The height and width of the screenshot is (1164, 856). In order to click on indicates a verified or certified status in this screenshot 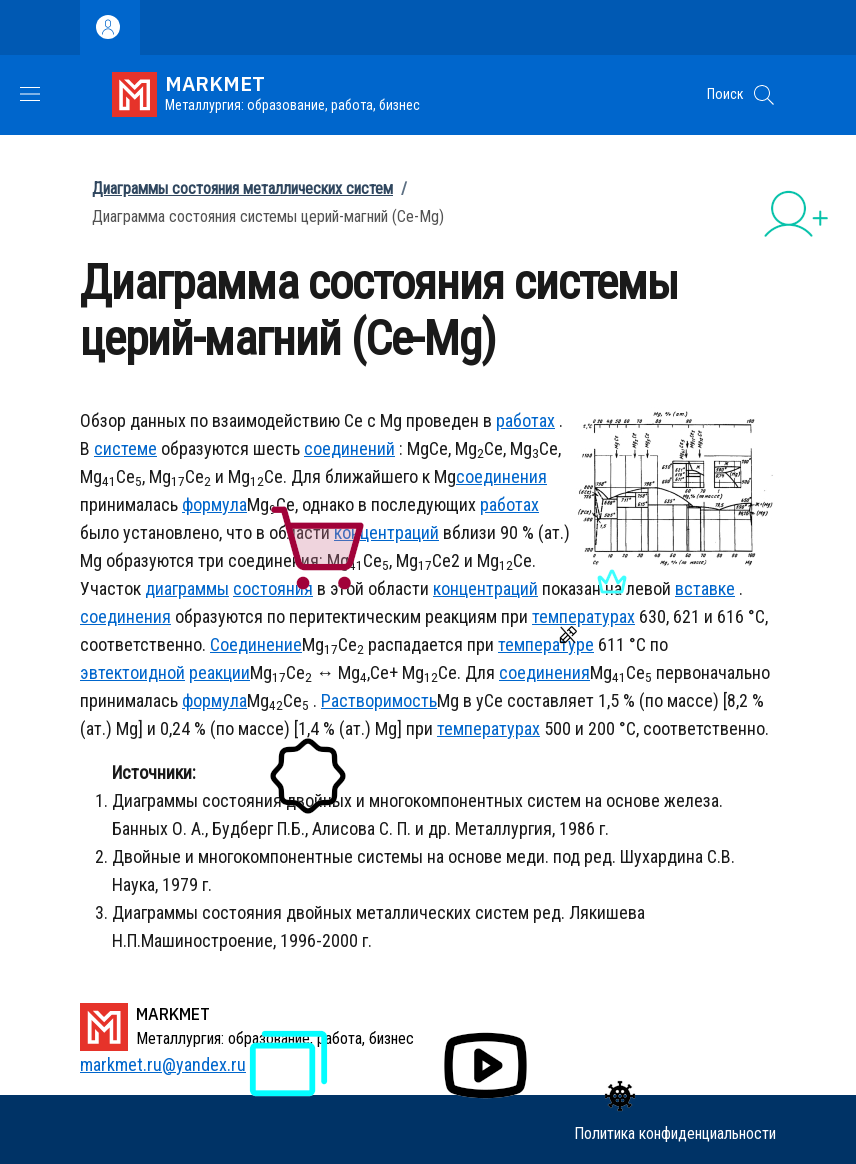, I will do `click(308, 776)`.